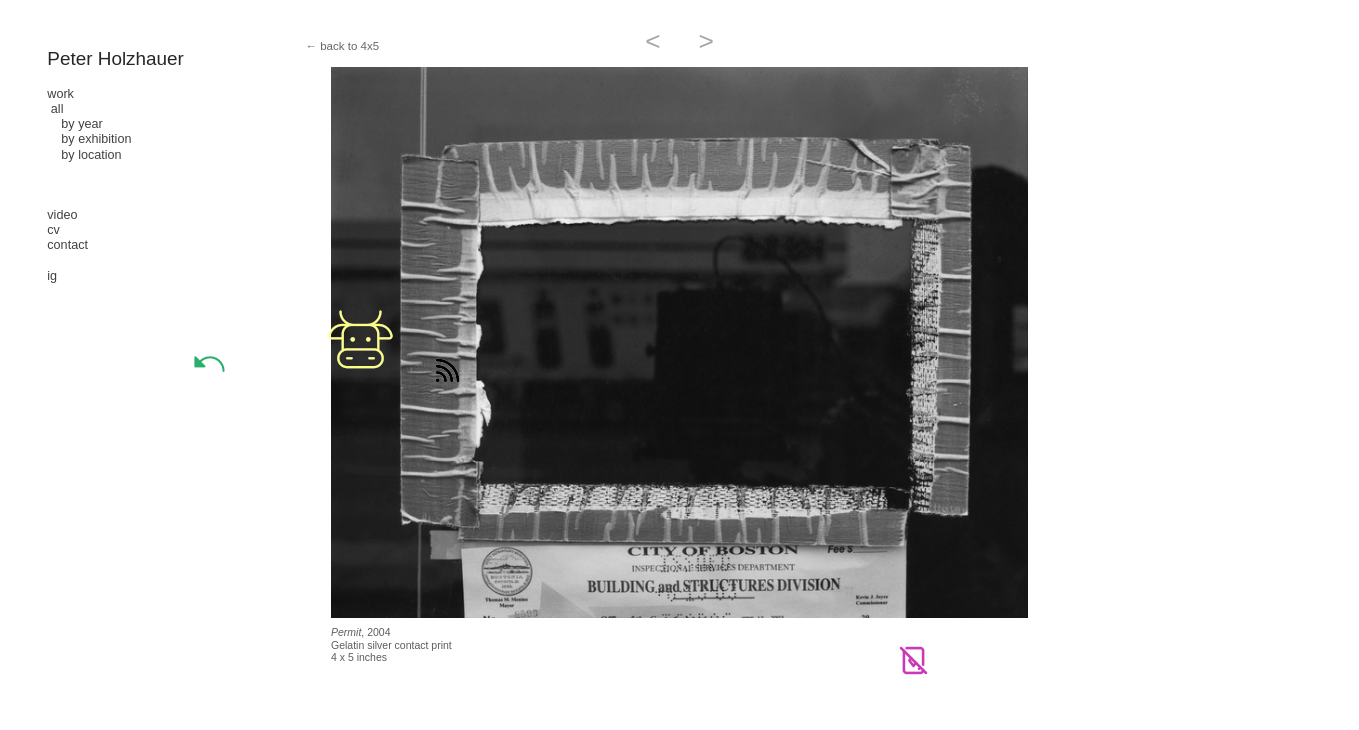 The height and width of the screenshot is (730, 1359). What do you see at coordinates (446, 371) in the screenshot?
I see `subscribe to RSS feed` at bounding box center [446, 371].